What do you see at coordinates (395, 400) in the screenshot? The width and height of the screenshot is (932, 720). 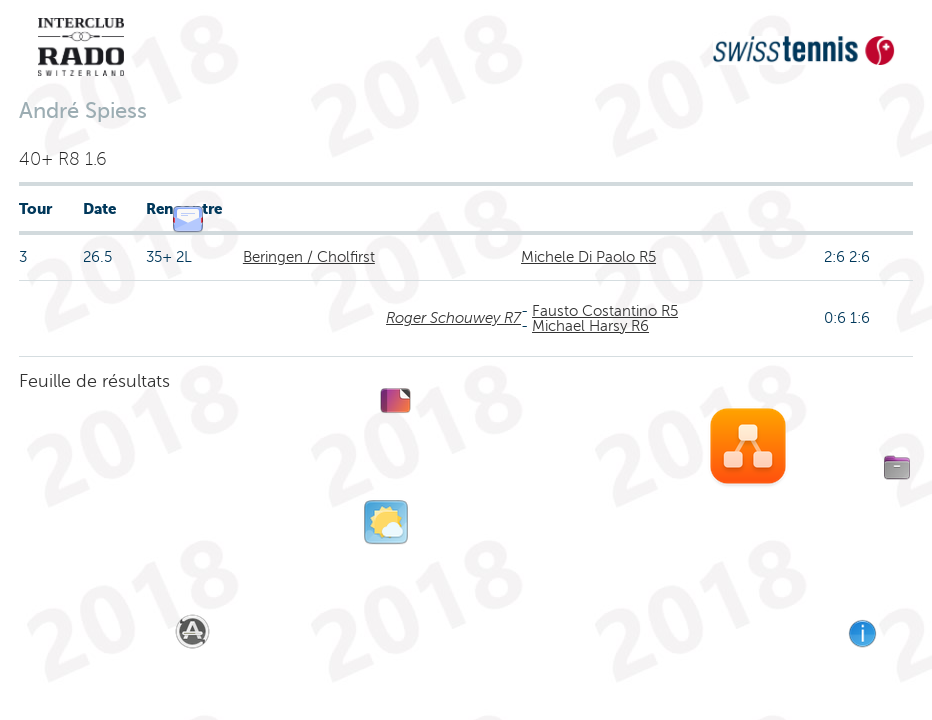 I see `change desktop wallpaper` at bounding box center [395, 400].